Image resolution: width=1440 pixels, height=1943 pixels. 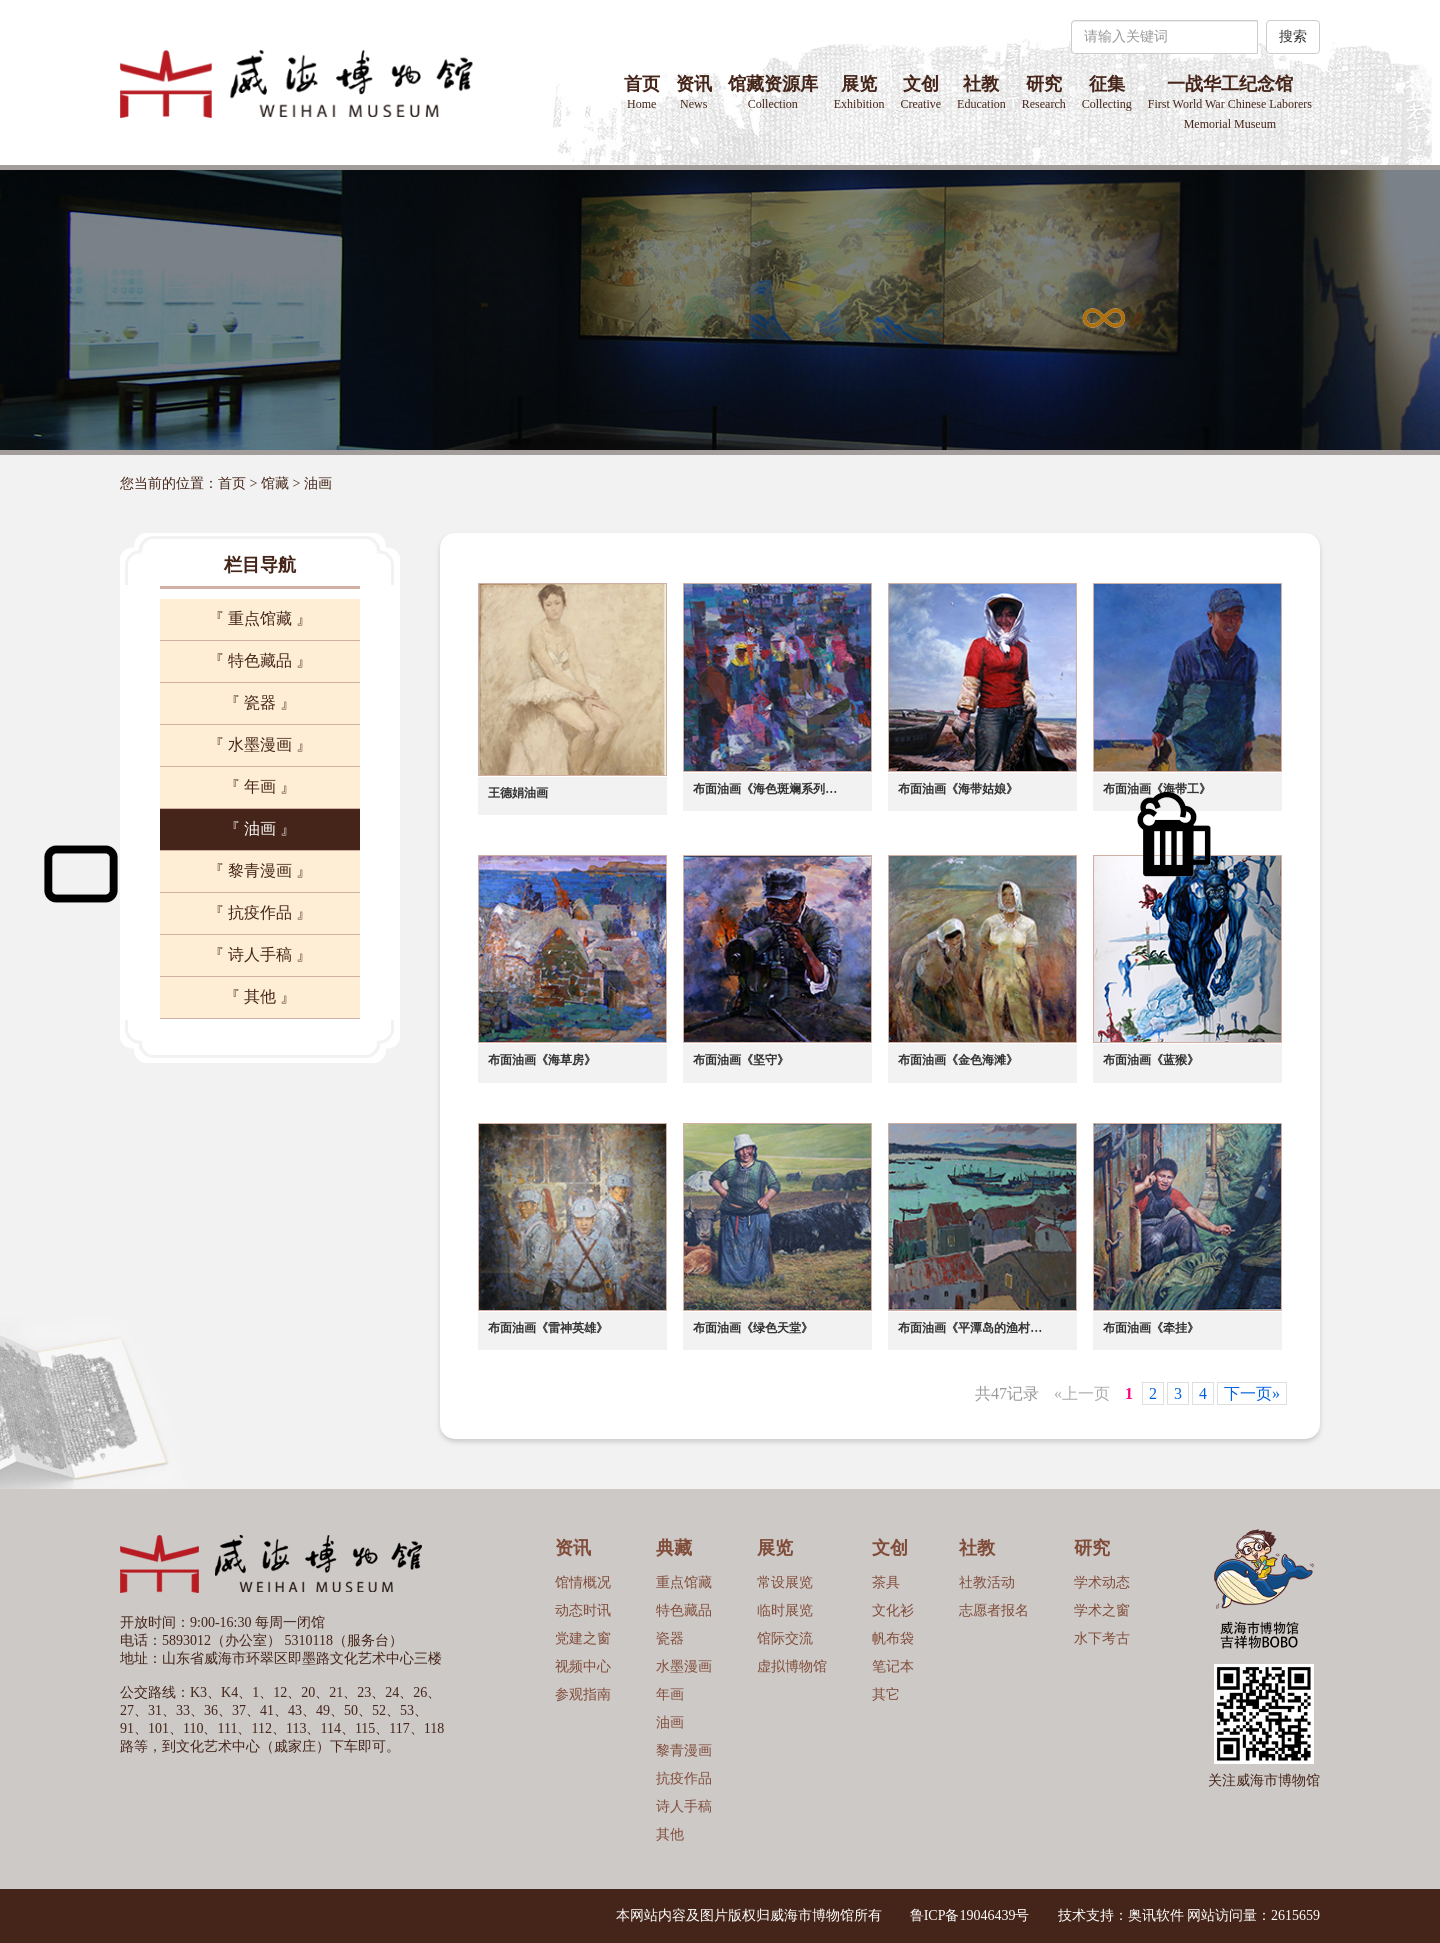 I want to click on switch to landscape orientation, so click(x=81, y=874).